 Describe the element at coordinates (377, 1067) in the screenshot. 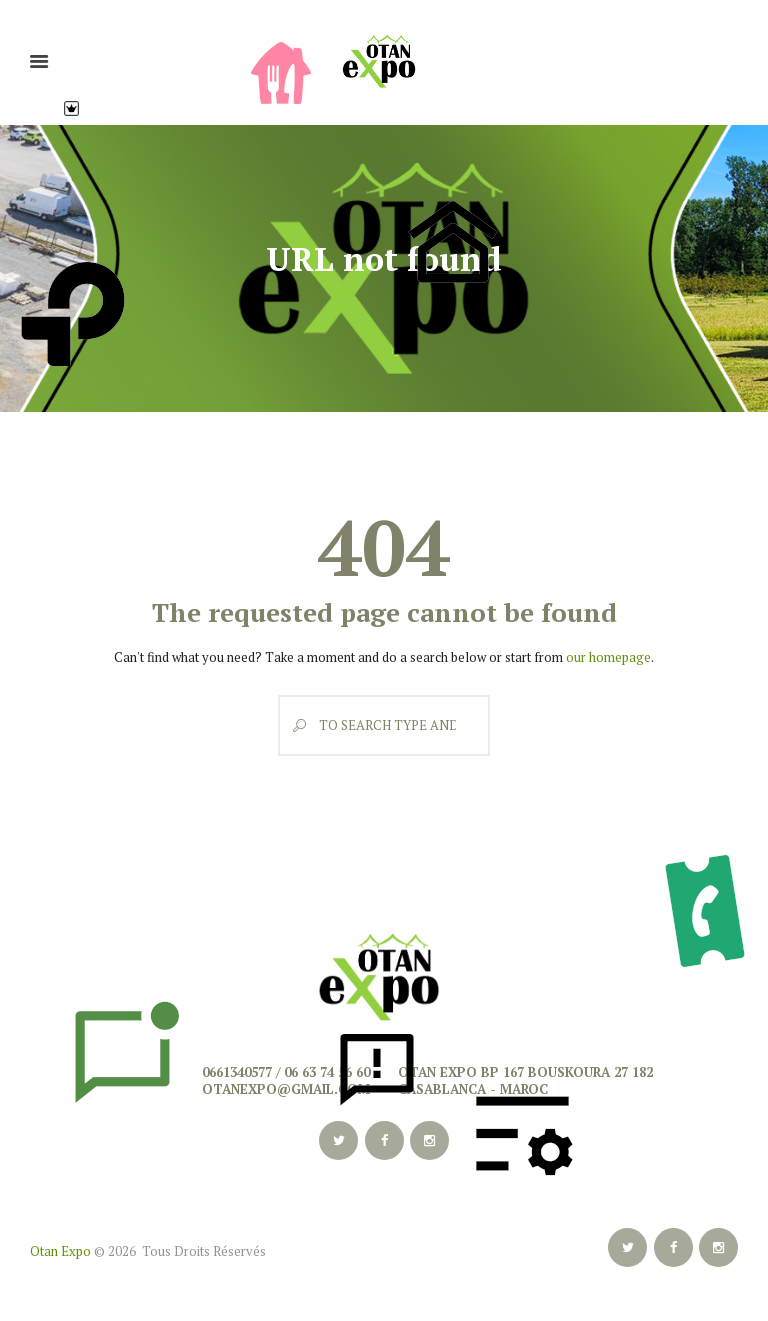

I see `submit feedback or report an issue` at that location.